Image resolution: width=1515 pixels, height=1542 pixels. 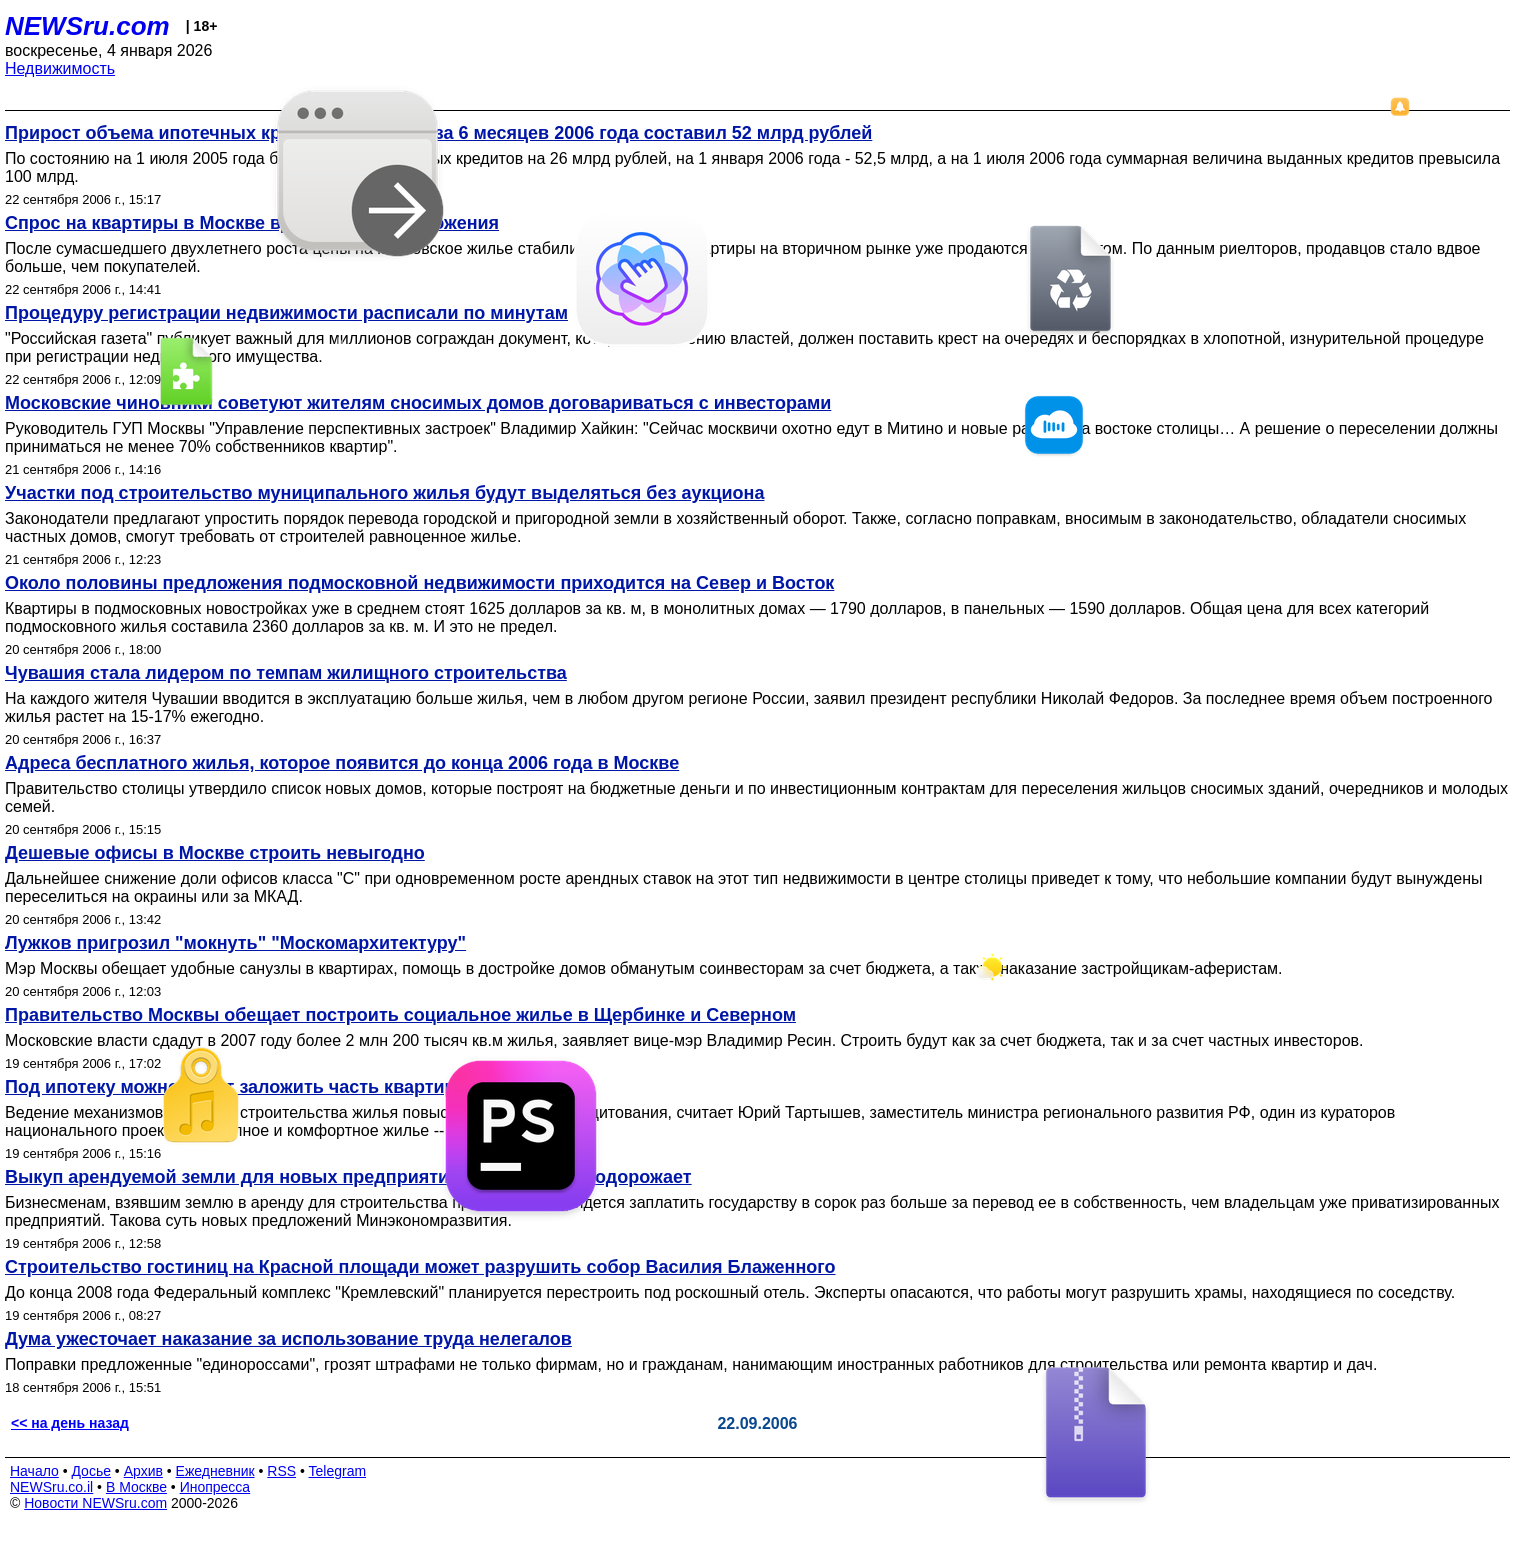 What do you see at coordinates (254, 372) in the screenshot?
I see `a browser or app extension file` at bounding box center [254, 372].